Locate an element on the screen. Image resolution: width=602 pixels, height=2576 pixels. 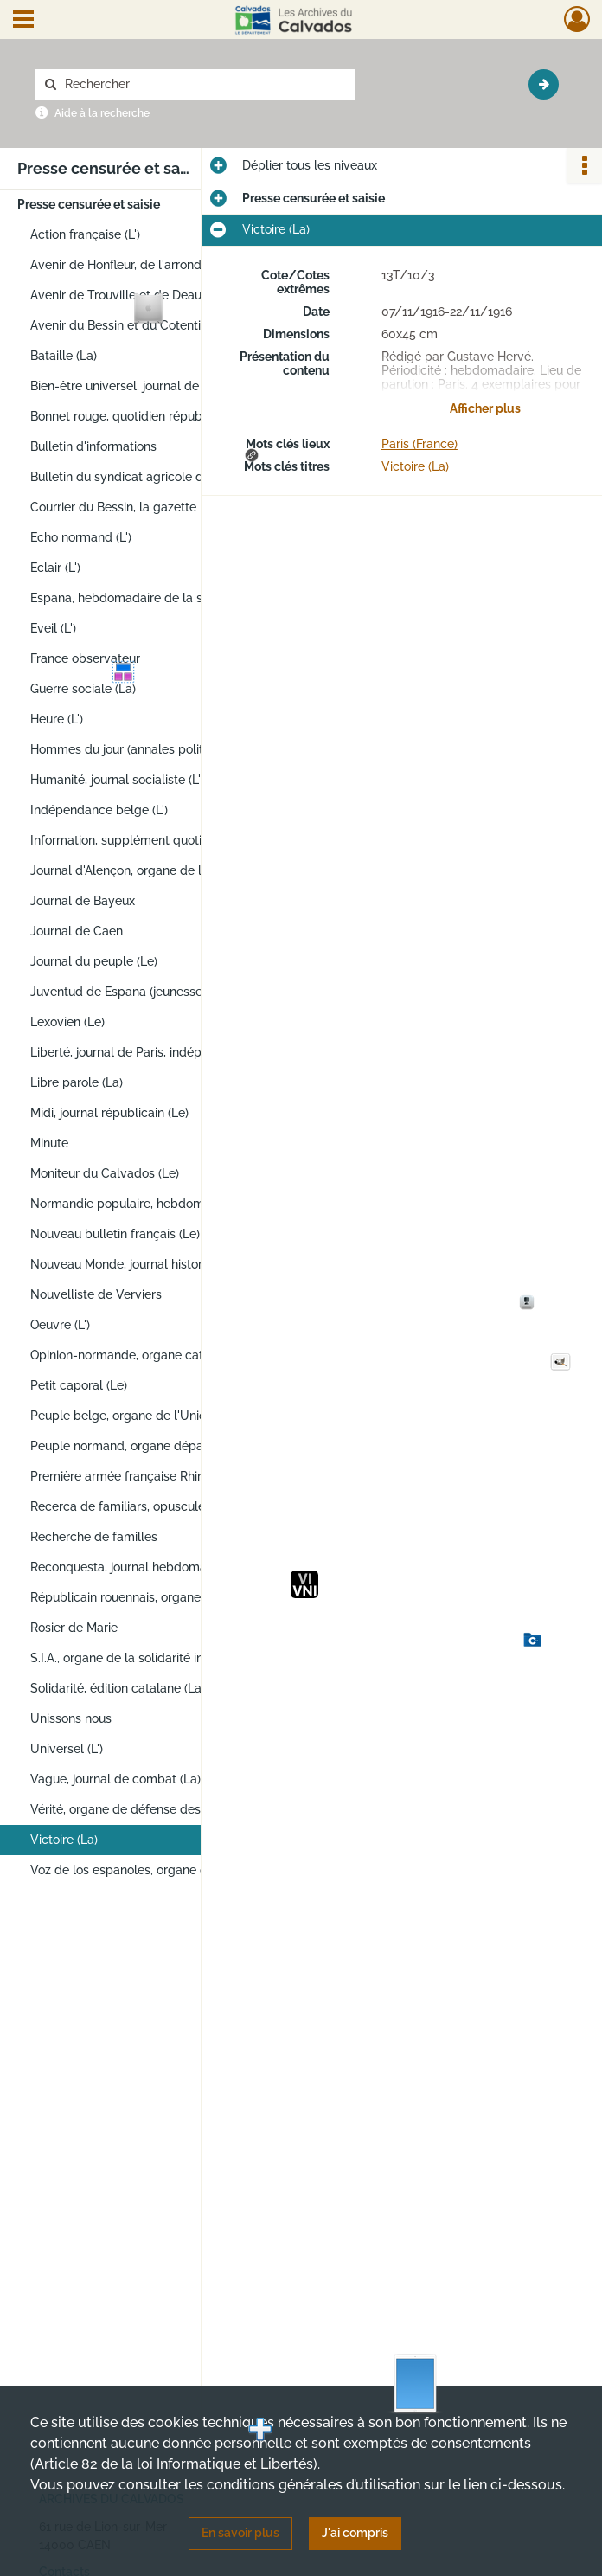
open folder containing C++ project files is located at coordinates (532, 1640).